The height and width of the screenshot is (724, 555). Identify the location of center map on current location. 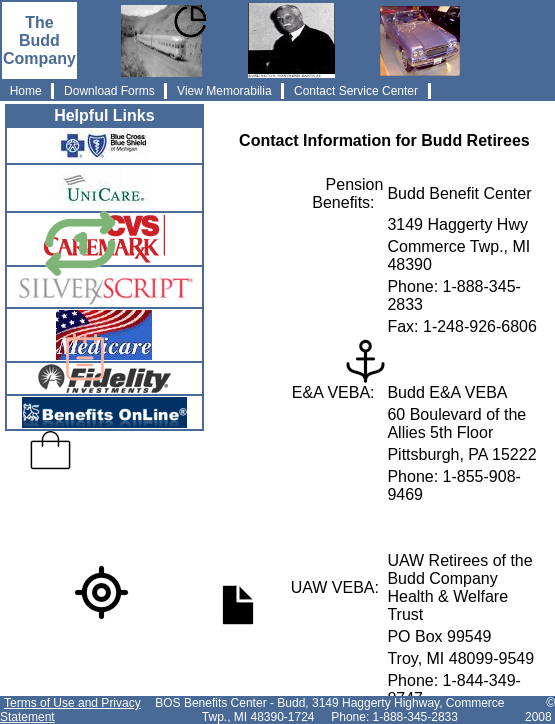
(101, 592).